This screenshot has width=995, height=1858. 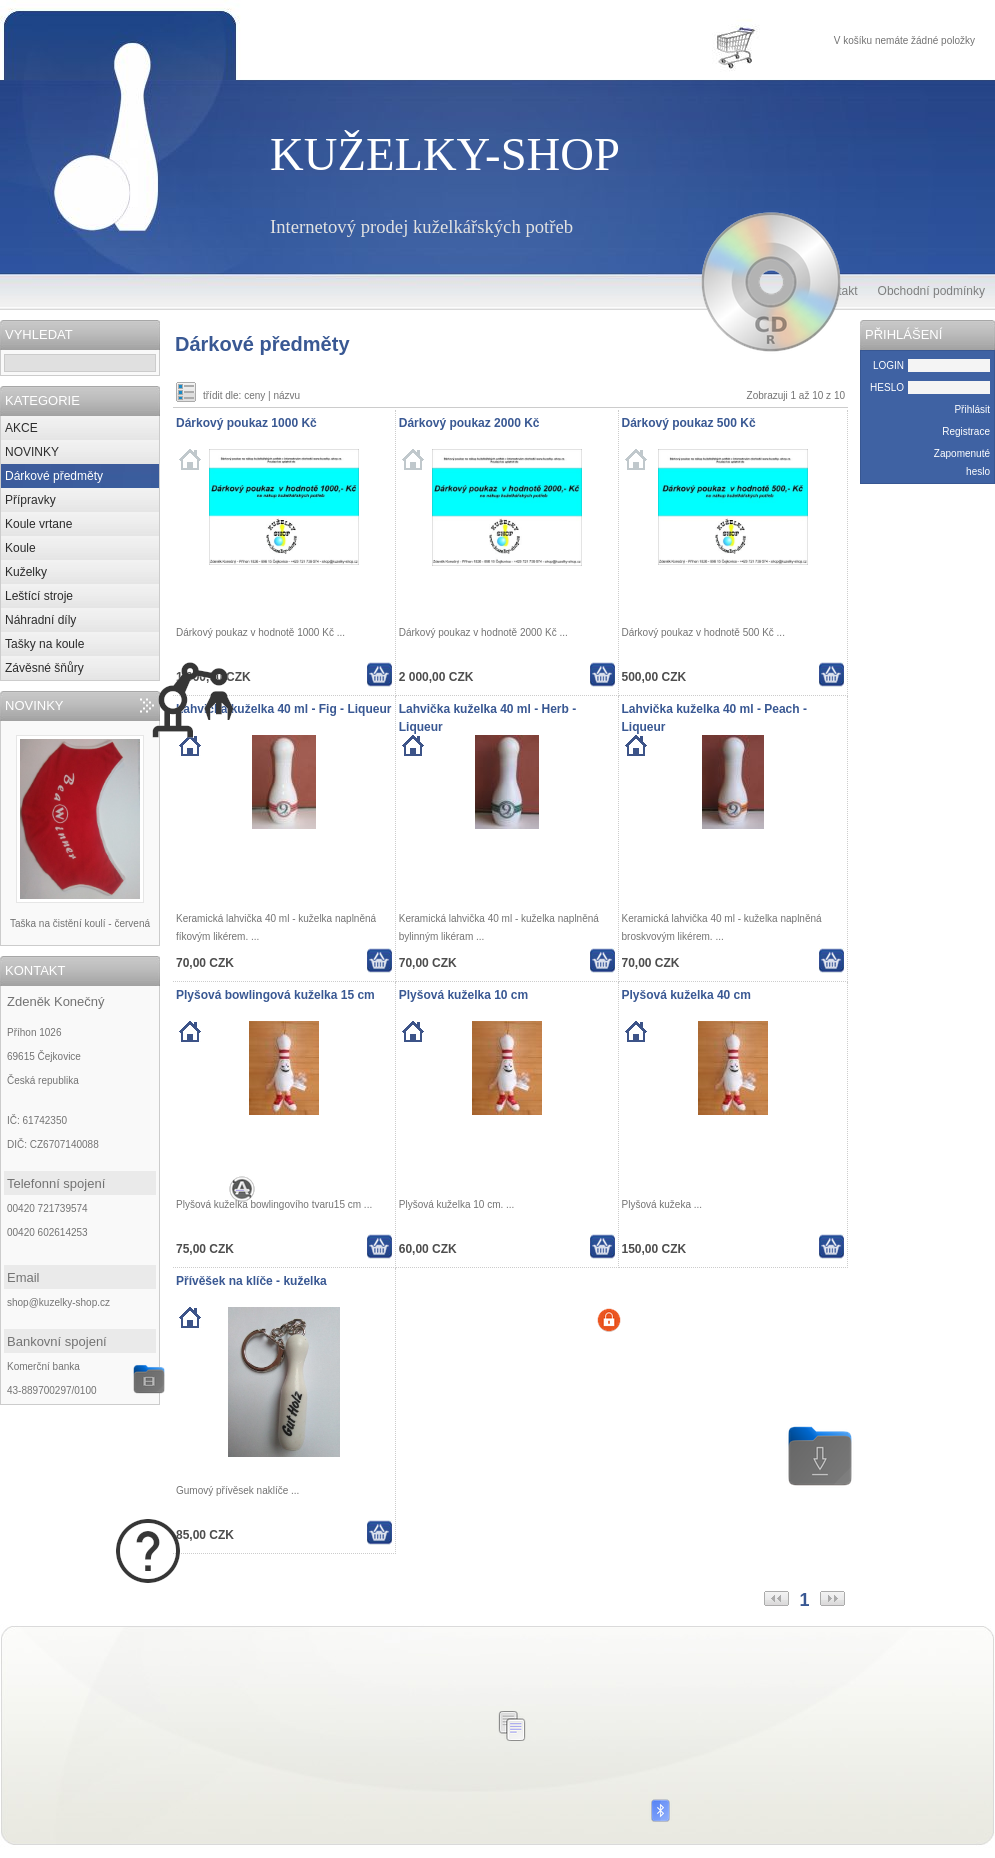 I want to click on open the software updater application, so click(x=242, y=1189).